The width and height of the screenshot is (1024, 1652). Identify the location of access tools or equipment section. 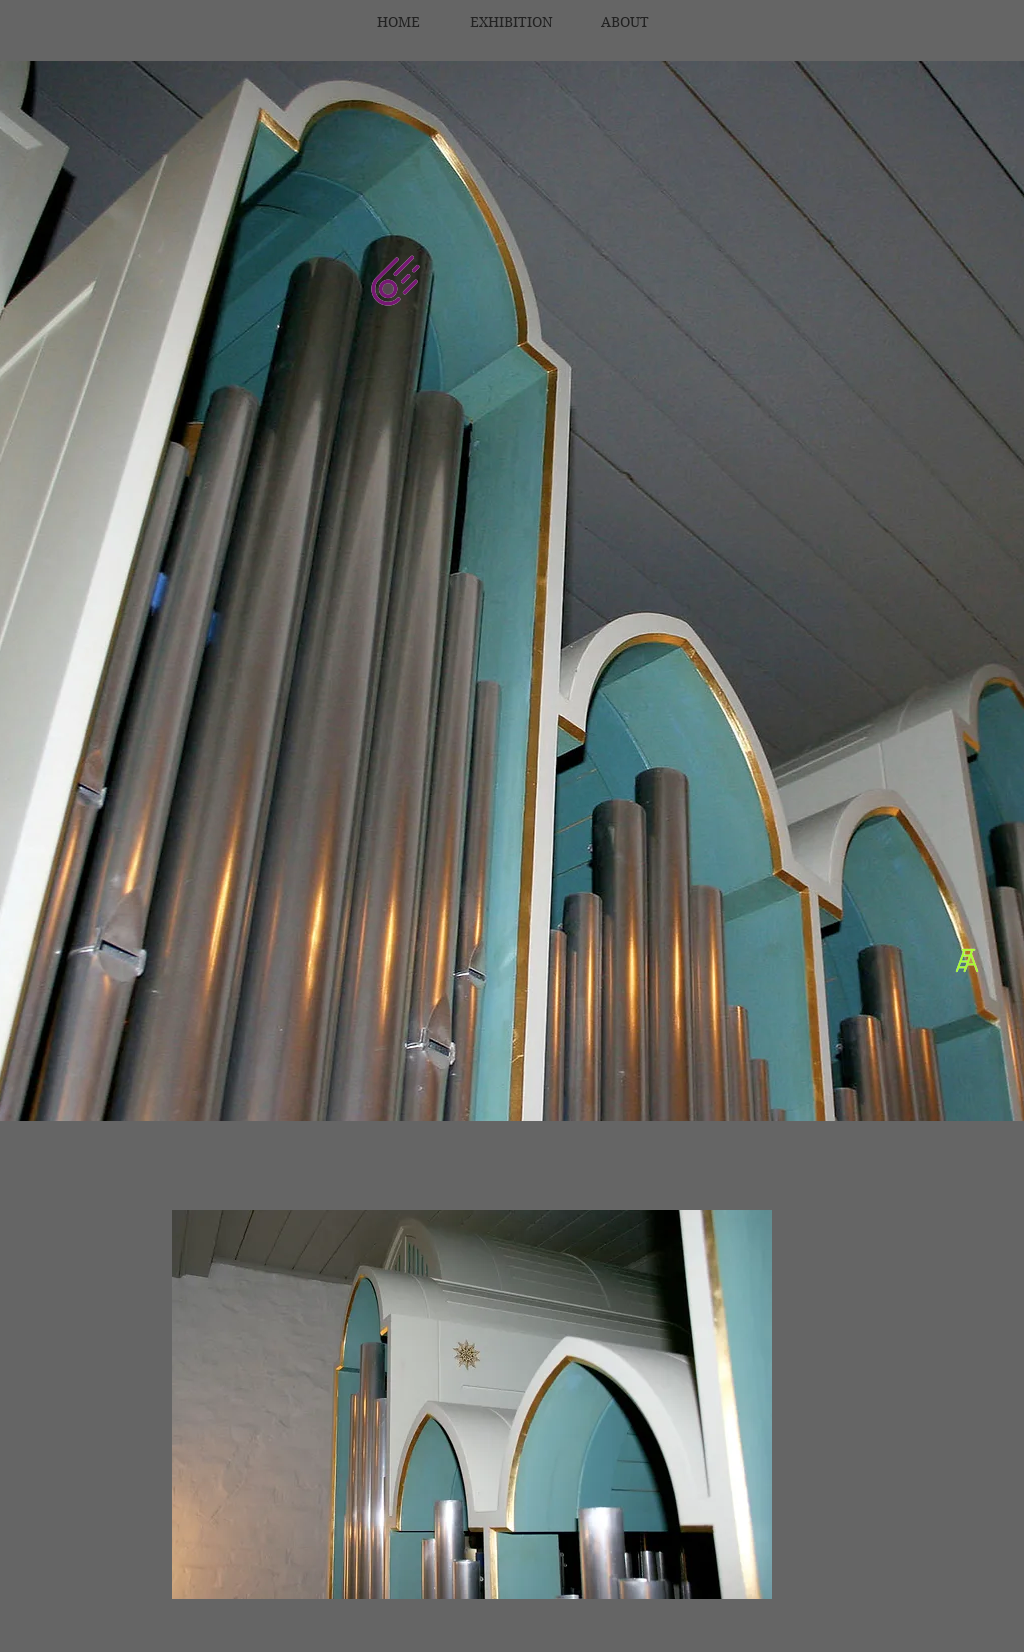
(967, 960).